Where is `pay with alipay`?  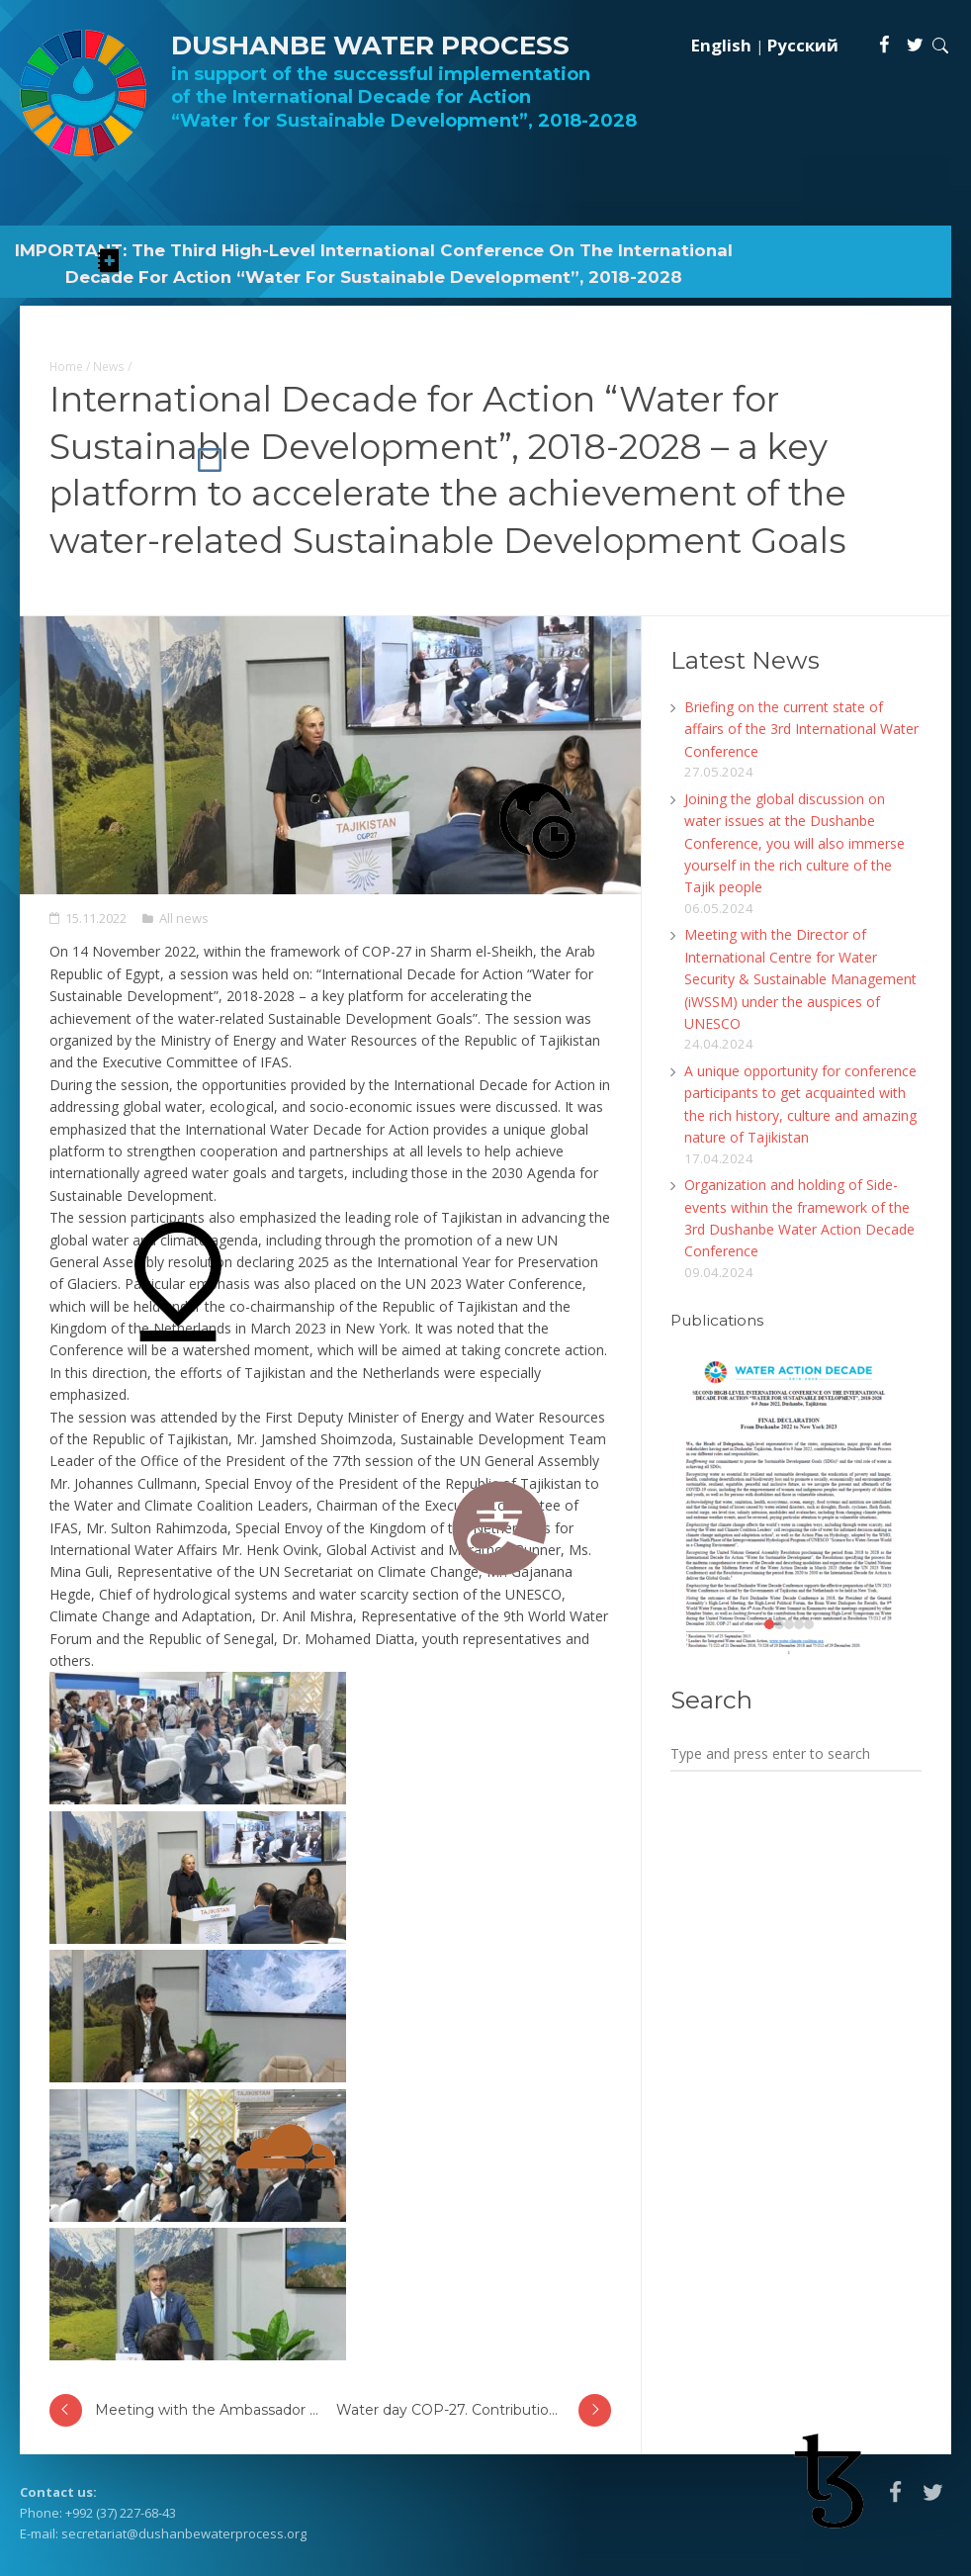 pay with alipay is located at coordinates (499, 1528).